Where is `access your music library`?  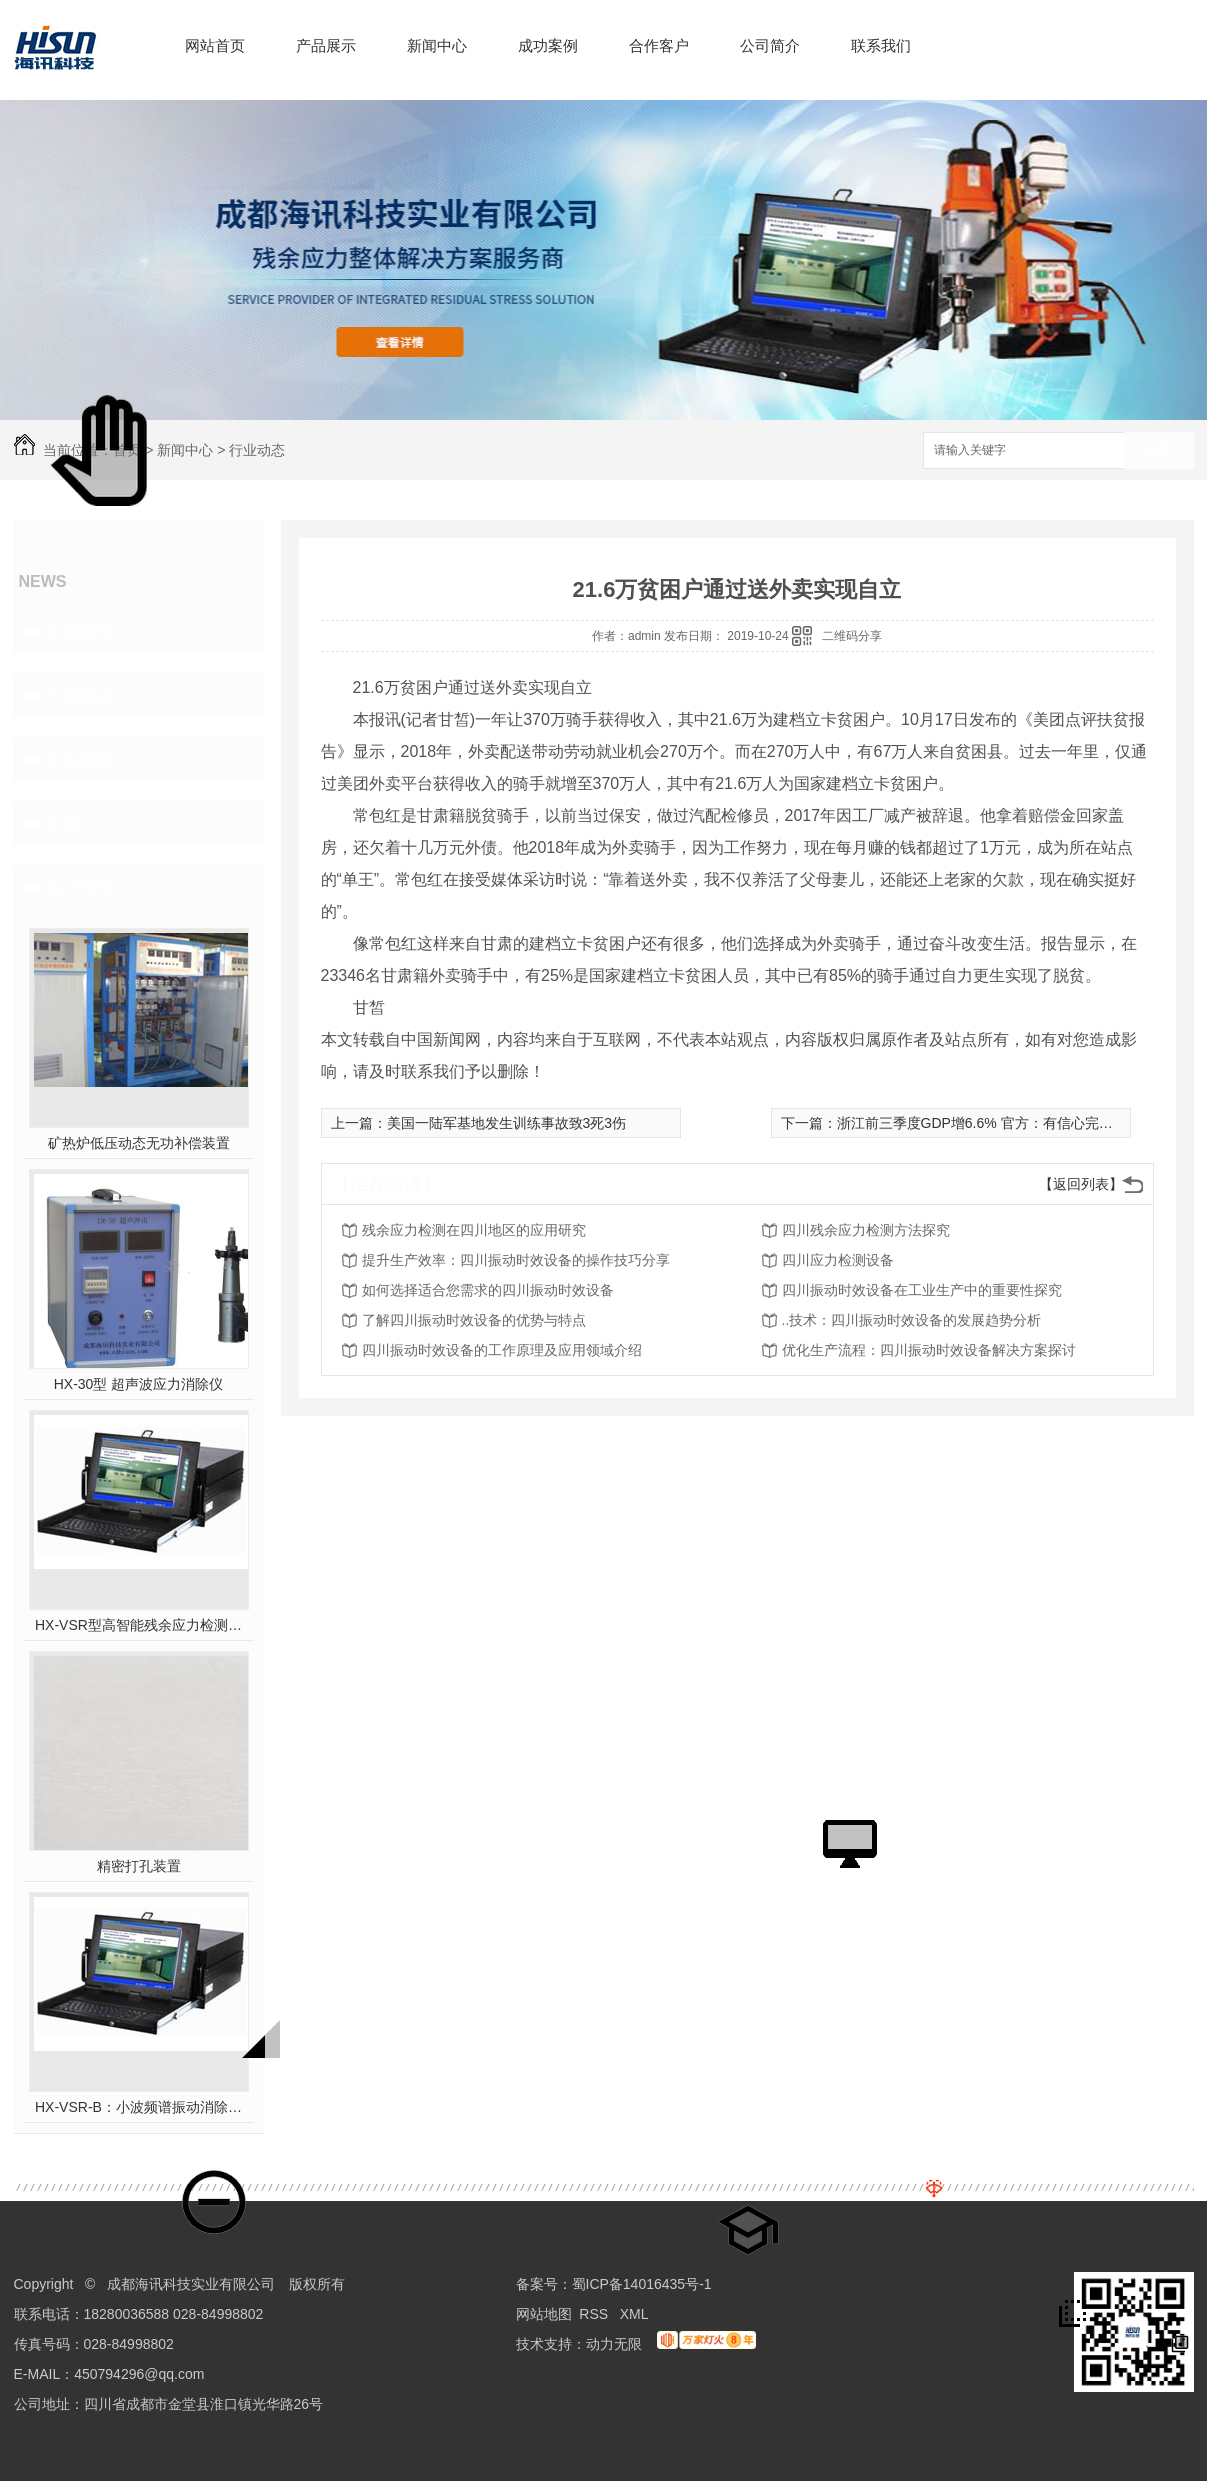
access your music library is located at coordinates (1180, 2344).